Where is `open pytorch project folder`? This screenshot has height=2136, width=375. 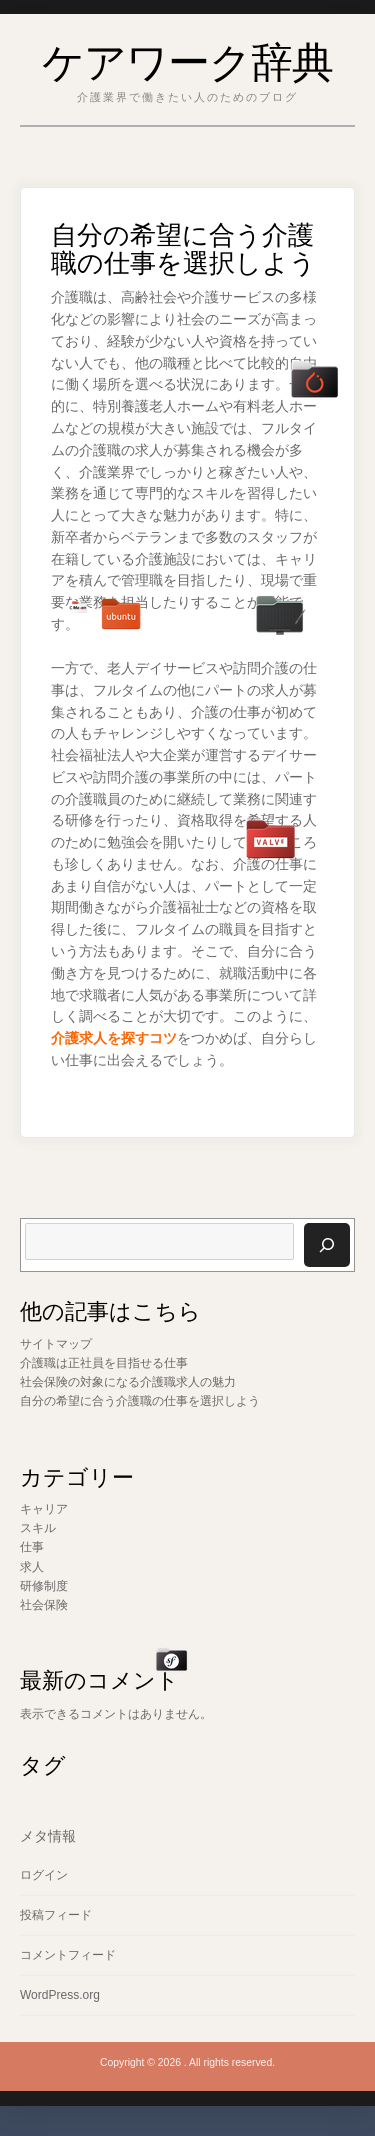 open pytorch project folder is located at coordinates (314, 380).